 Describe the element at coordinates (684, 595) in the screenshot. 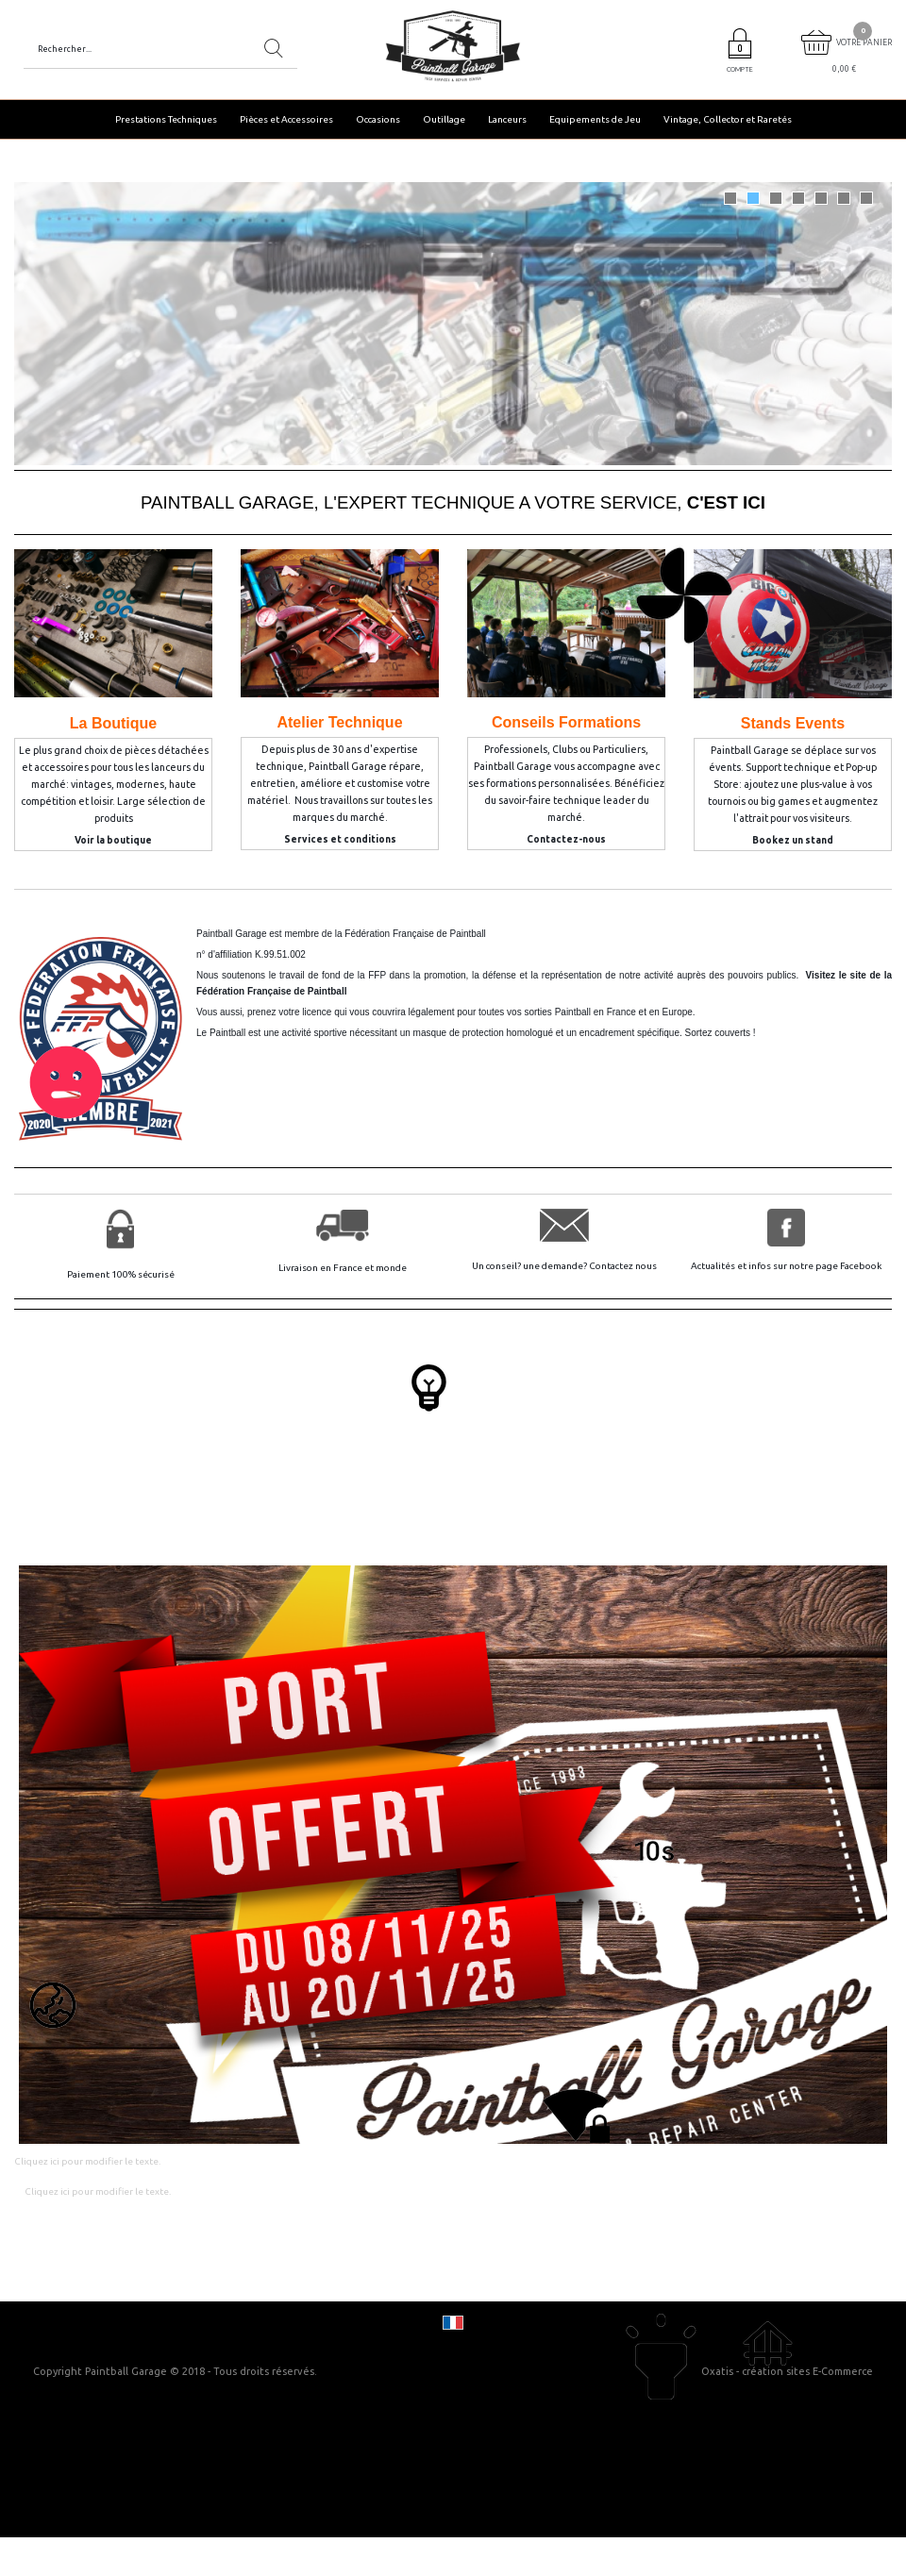

I see `access toys or games category` at that location.